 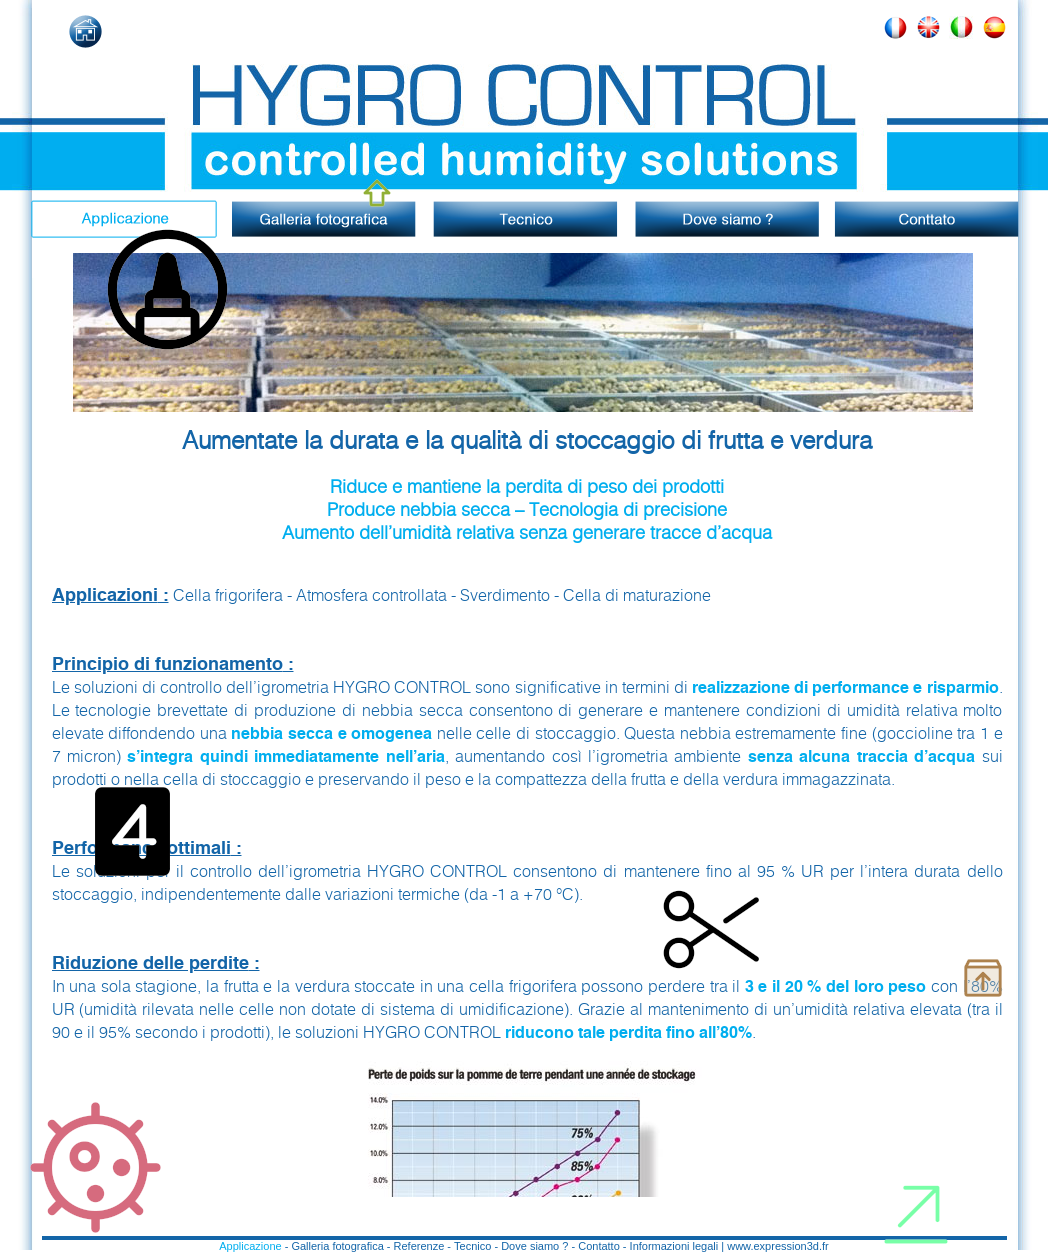 I want to click on upload a file or content, so click(x=377, y=194).